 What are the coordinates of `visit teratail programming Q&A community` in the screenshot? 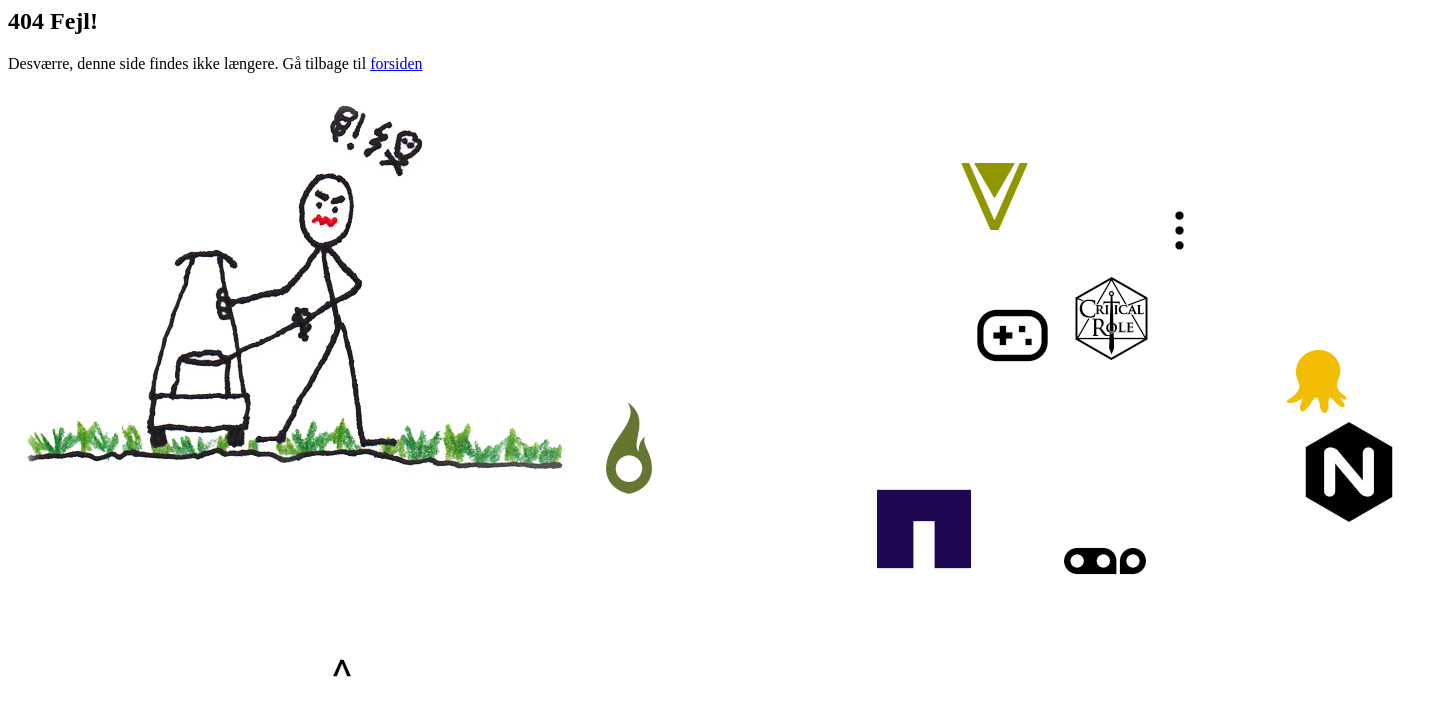 It's located at (342, 668).